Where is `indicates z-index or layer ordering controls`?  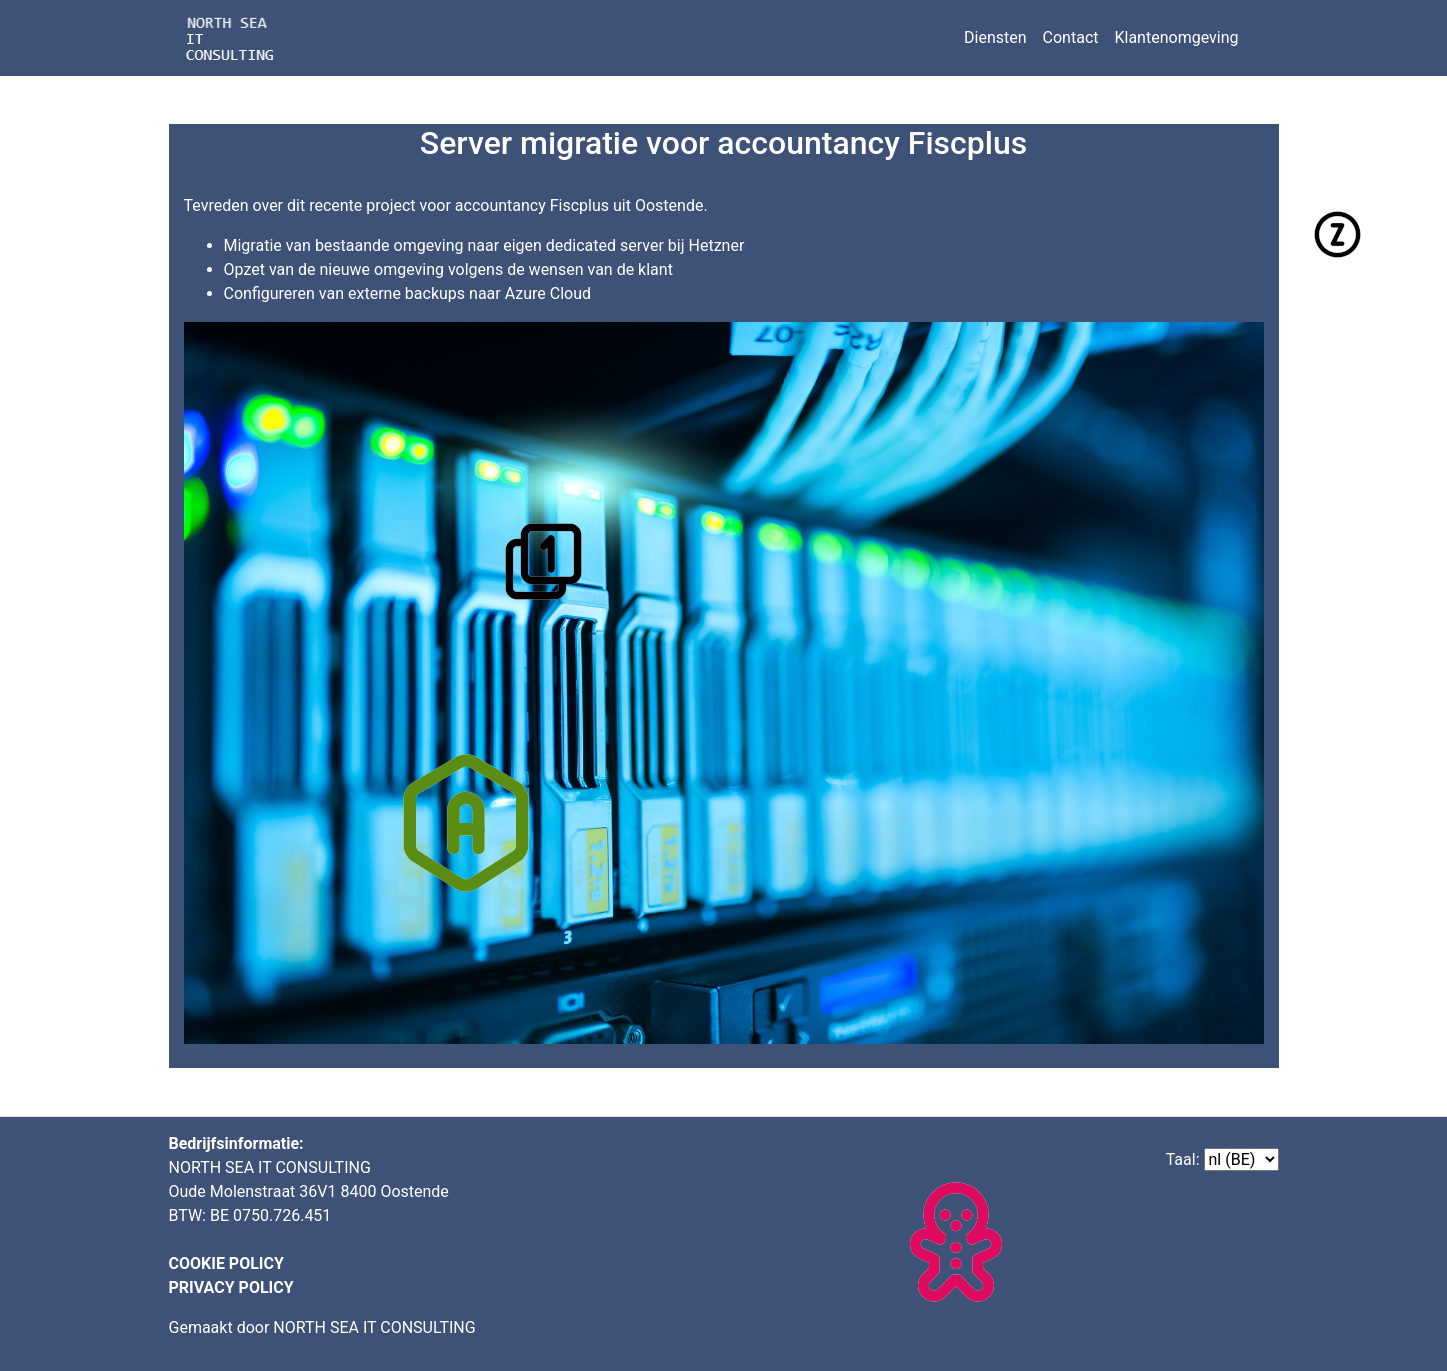
indicates z-index or layer ordering controls is located at coordinates (1337, 234).